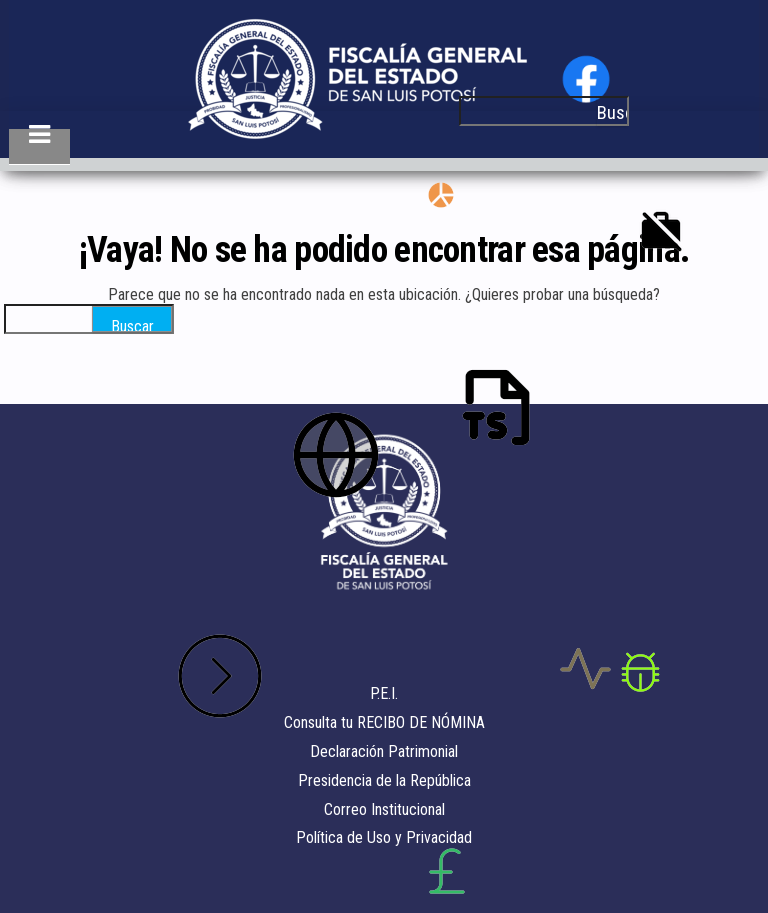 The height and width of the screenshot is (913, 768). What do you see at coordinates (336, 455) in the screenshot?
I see `switch to global or worldwide view` at bounding box center [336, 455].